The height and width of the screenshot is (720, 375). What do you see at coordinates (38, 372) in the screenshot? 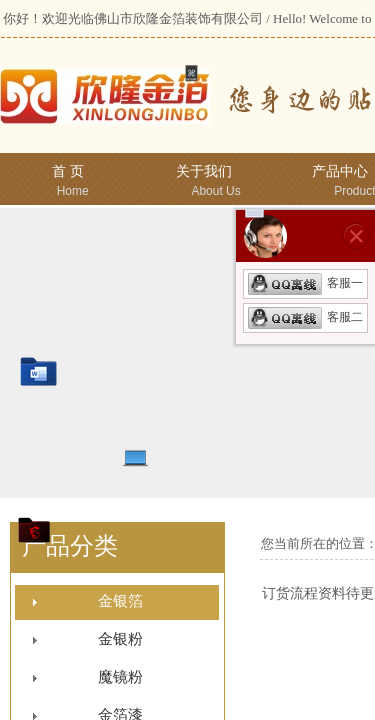
I see `open folder containing Microsoft Word documents` at bounding box center [38, 372].